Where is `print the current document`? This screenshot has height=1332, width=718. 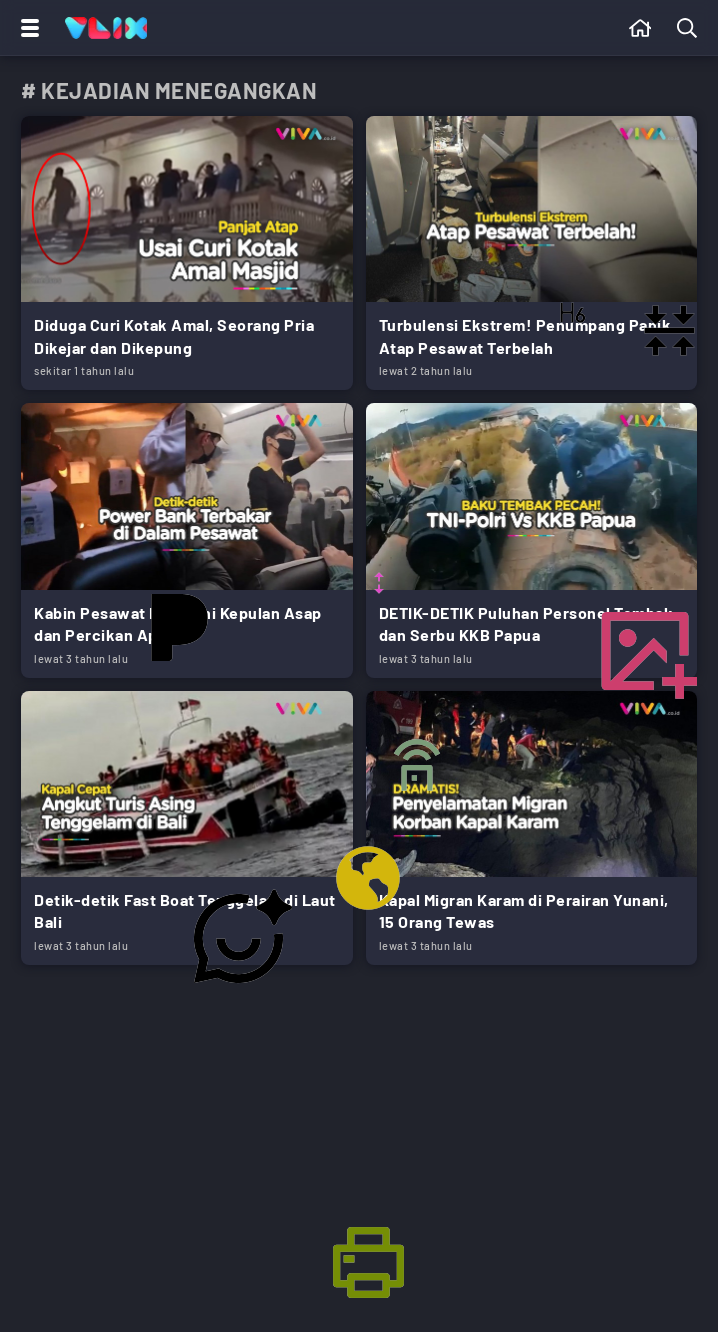
print the current document is located at coordinates (368, 1262).